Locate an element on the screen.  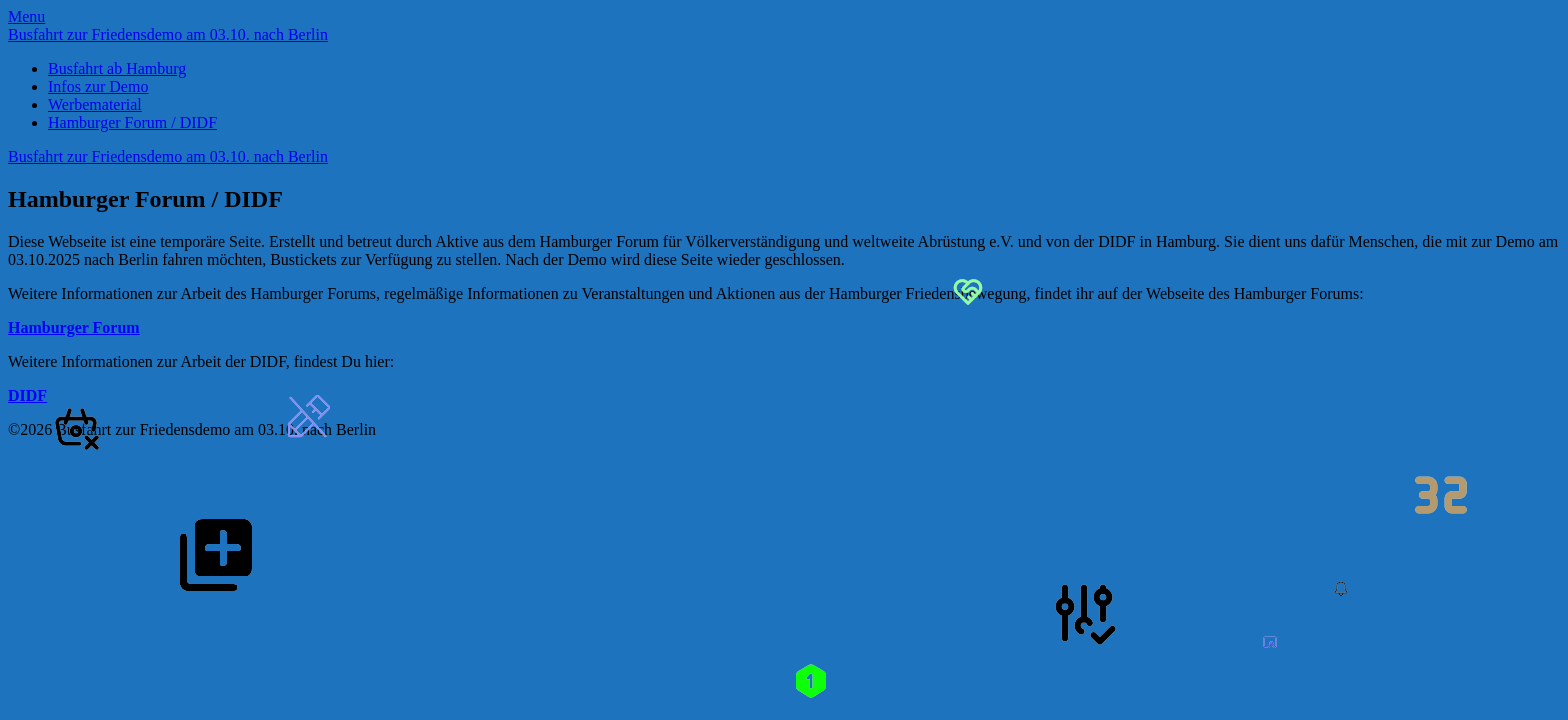
editing is disabled or unavailable is located at coordinates (308, 417).